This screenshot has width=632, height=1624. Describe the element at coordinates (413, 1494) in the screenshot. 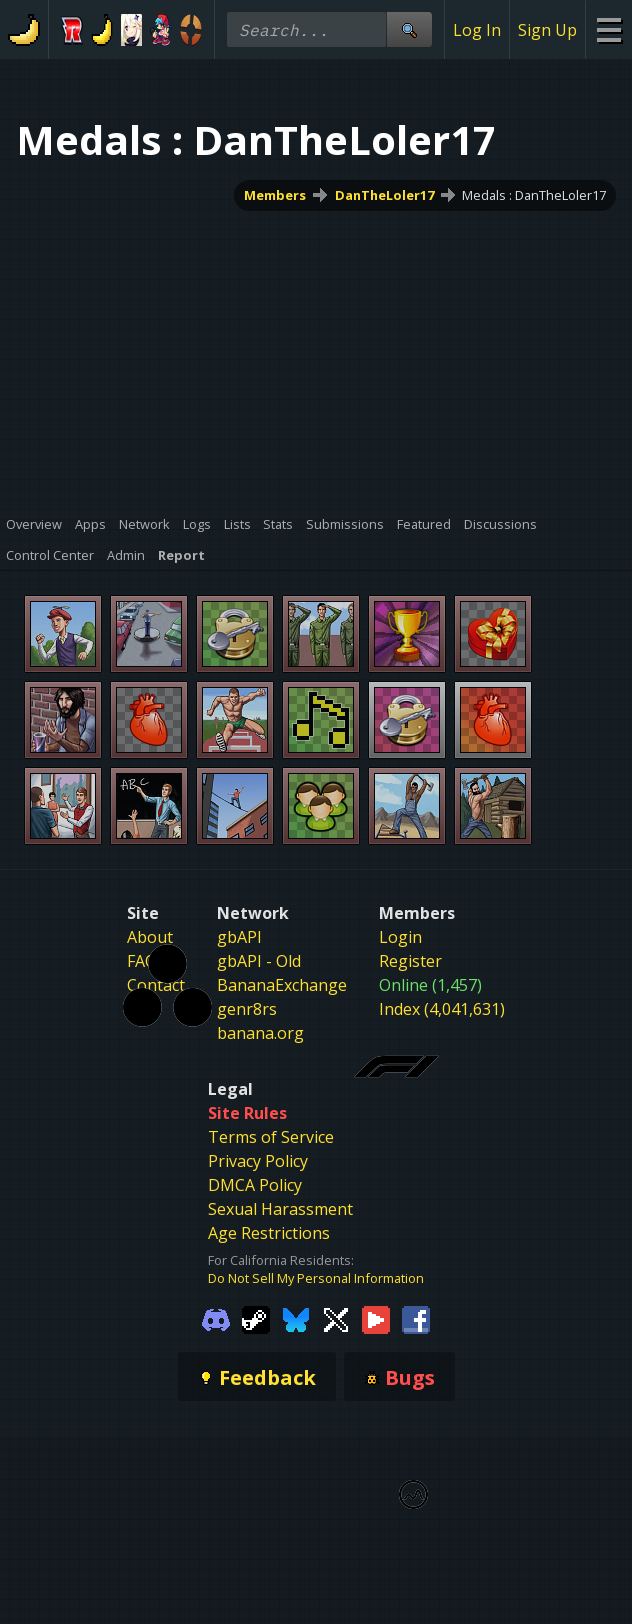

I see `open the Flood torrent client` at that location.